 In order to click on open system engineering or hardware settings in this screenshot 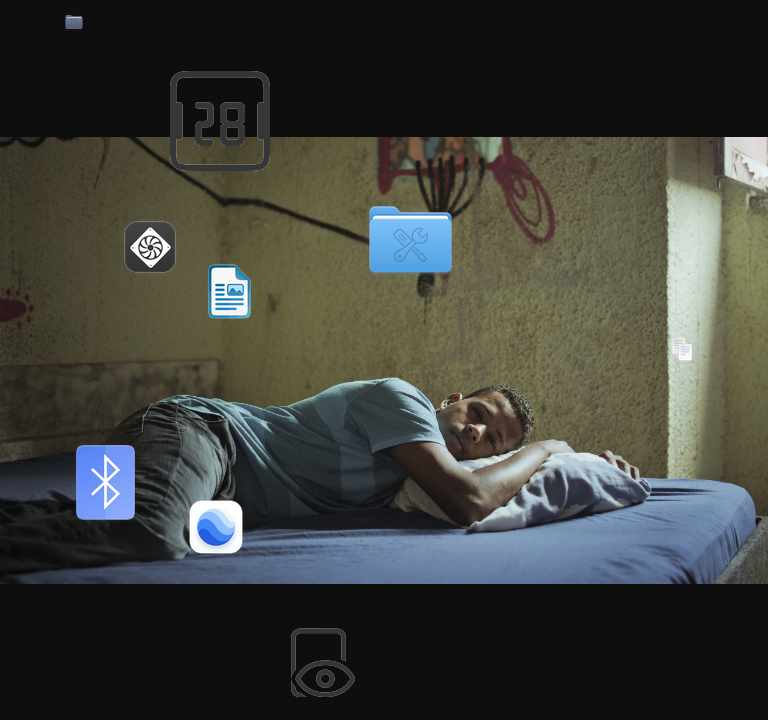, I will do `click(150, 247)`.